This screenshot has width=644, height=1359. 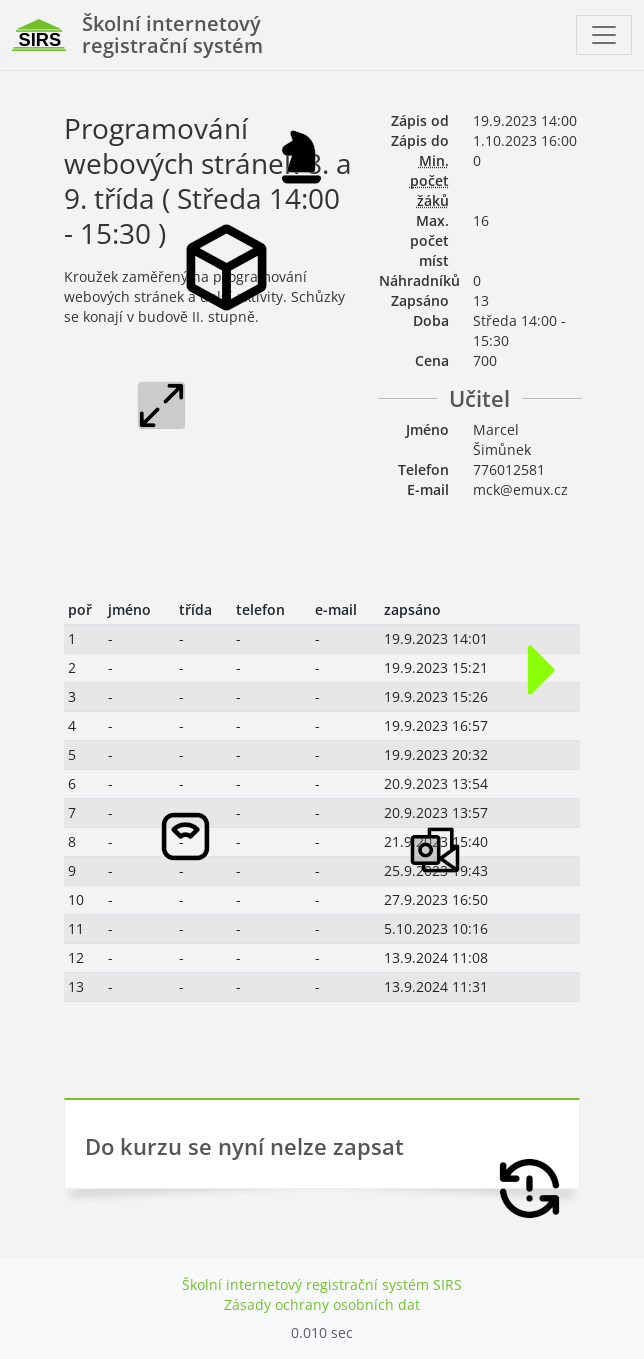 I want to click on navigate to the next item or screen, so click(x=539, y=670).